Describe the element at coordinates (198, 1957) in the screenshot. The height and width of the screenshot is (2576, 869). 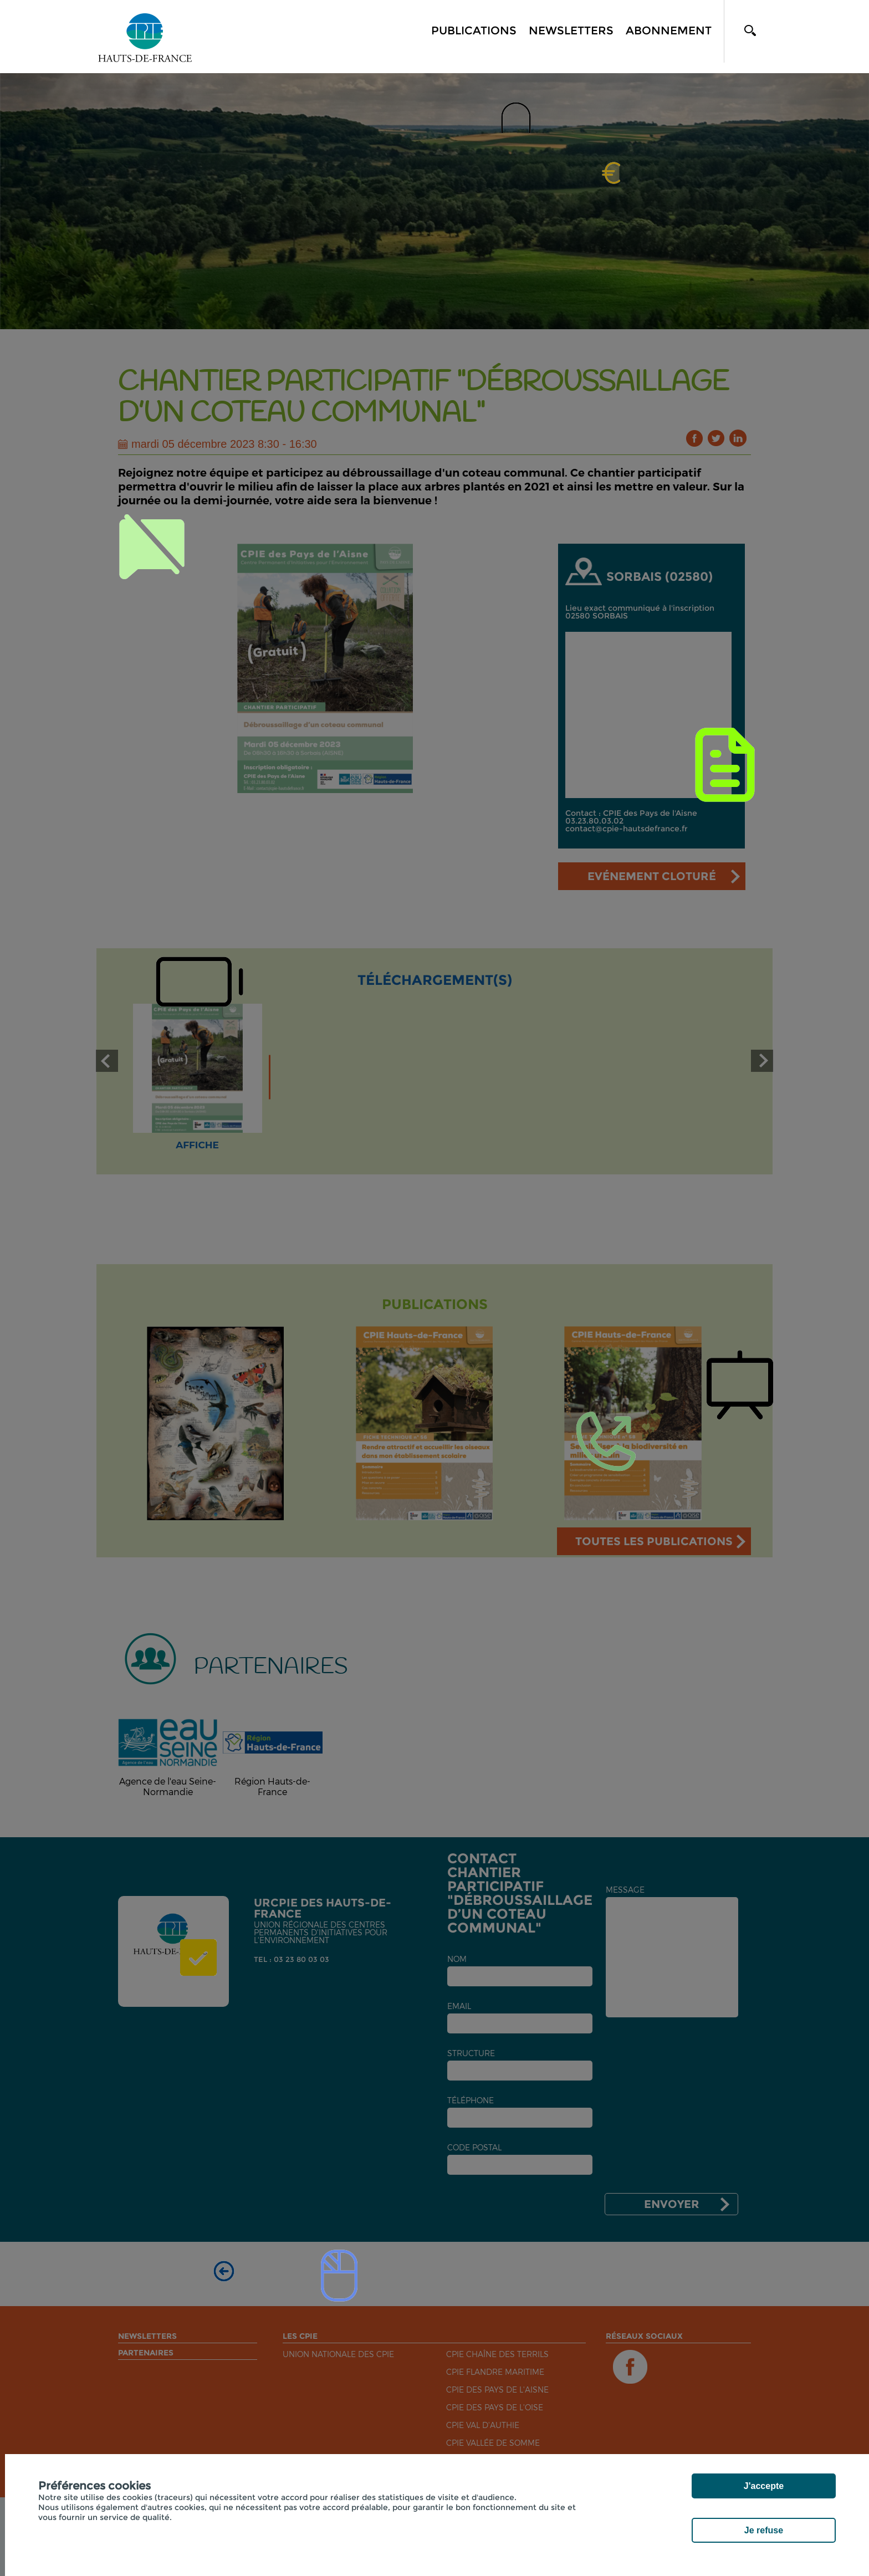
I see `mark a task as complete` at that location.